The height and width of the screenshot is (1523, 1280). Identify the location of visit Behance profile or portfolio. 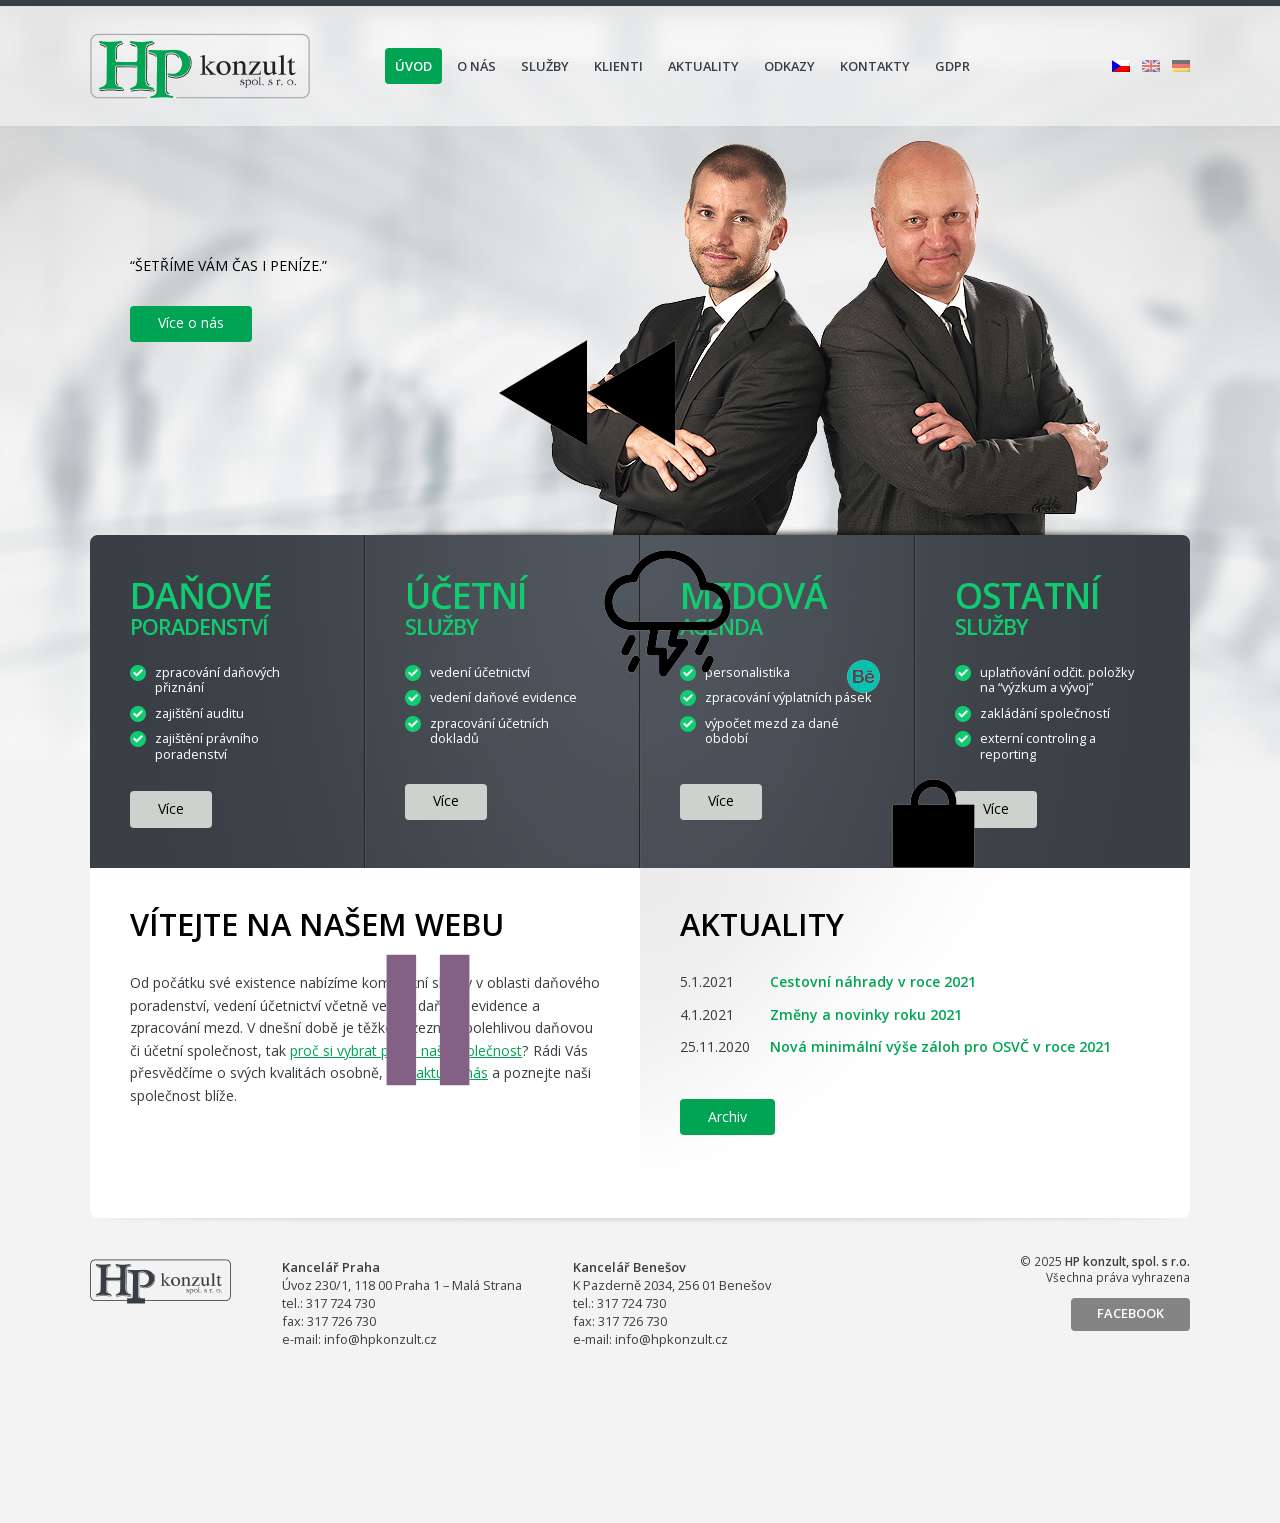
(863, 676).